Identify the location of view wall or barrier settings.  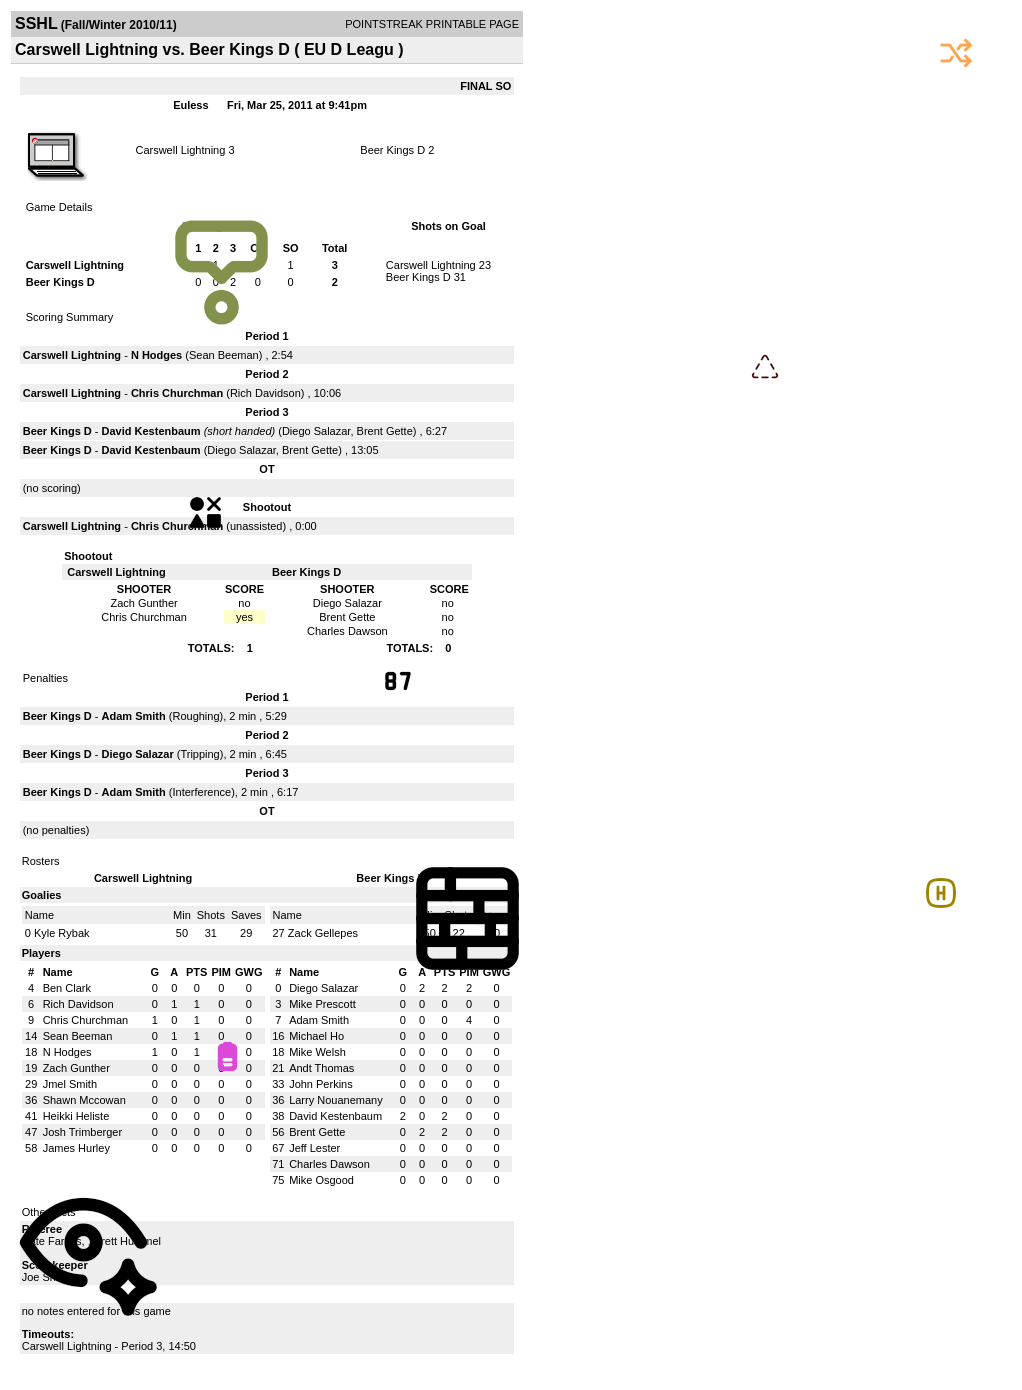
(467, 918).